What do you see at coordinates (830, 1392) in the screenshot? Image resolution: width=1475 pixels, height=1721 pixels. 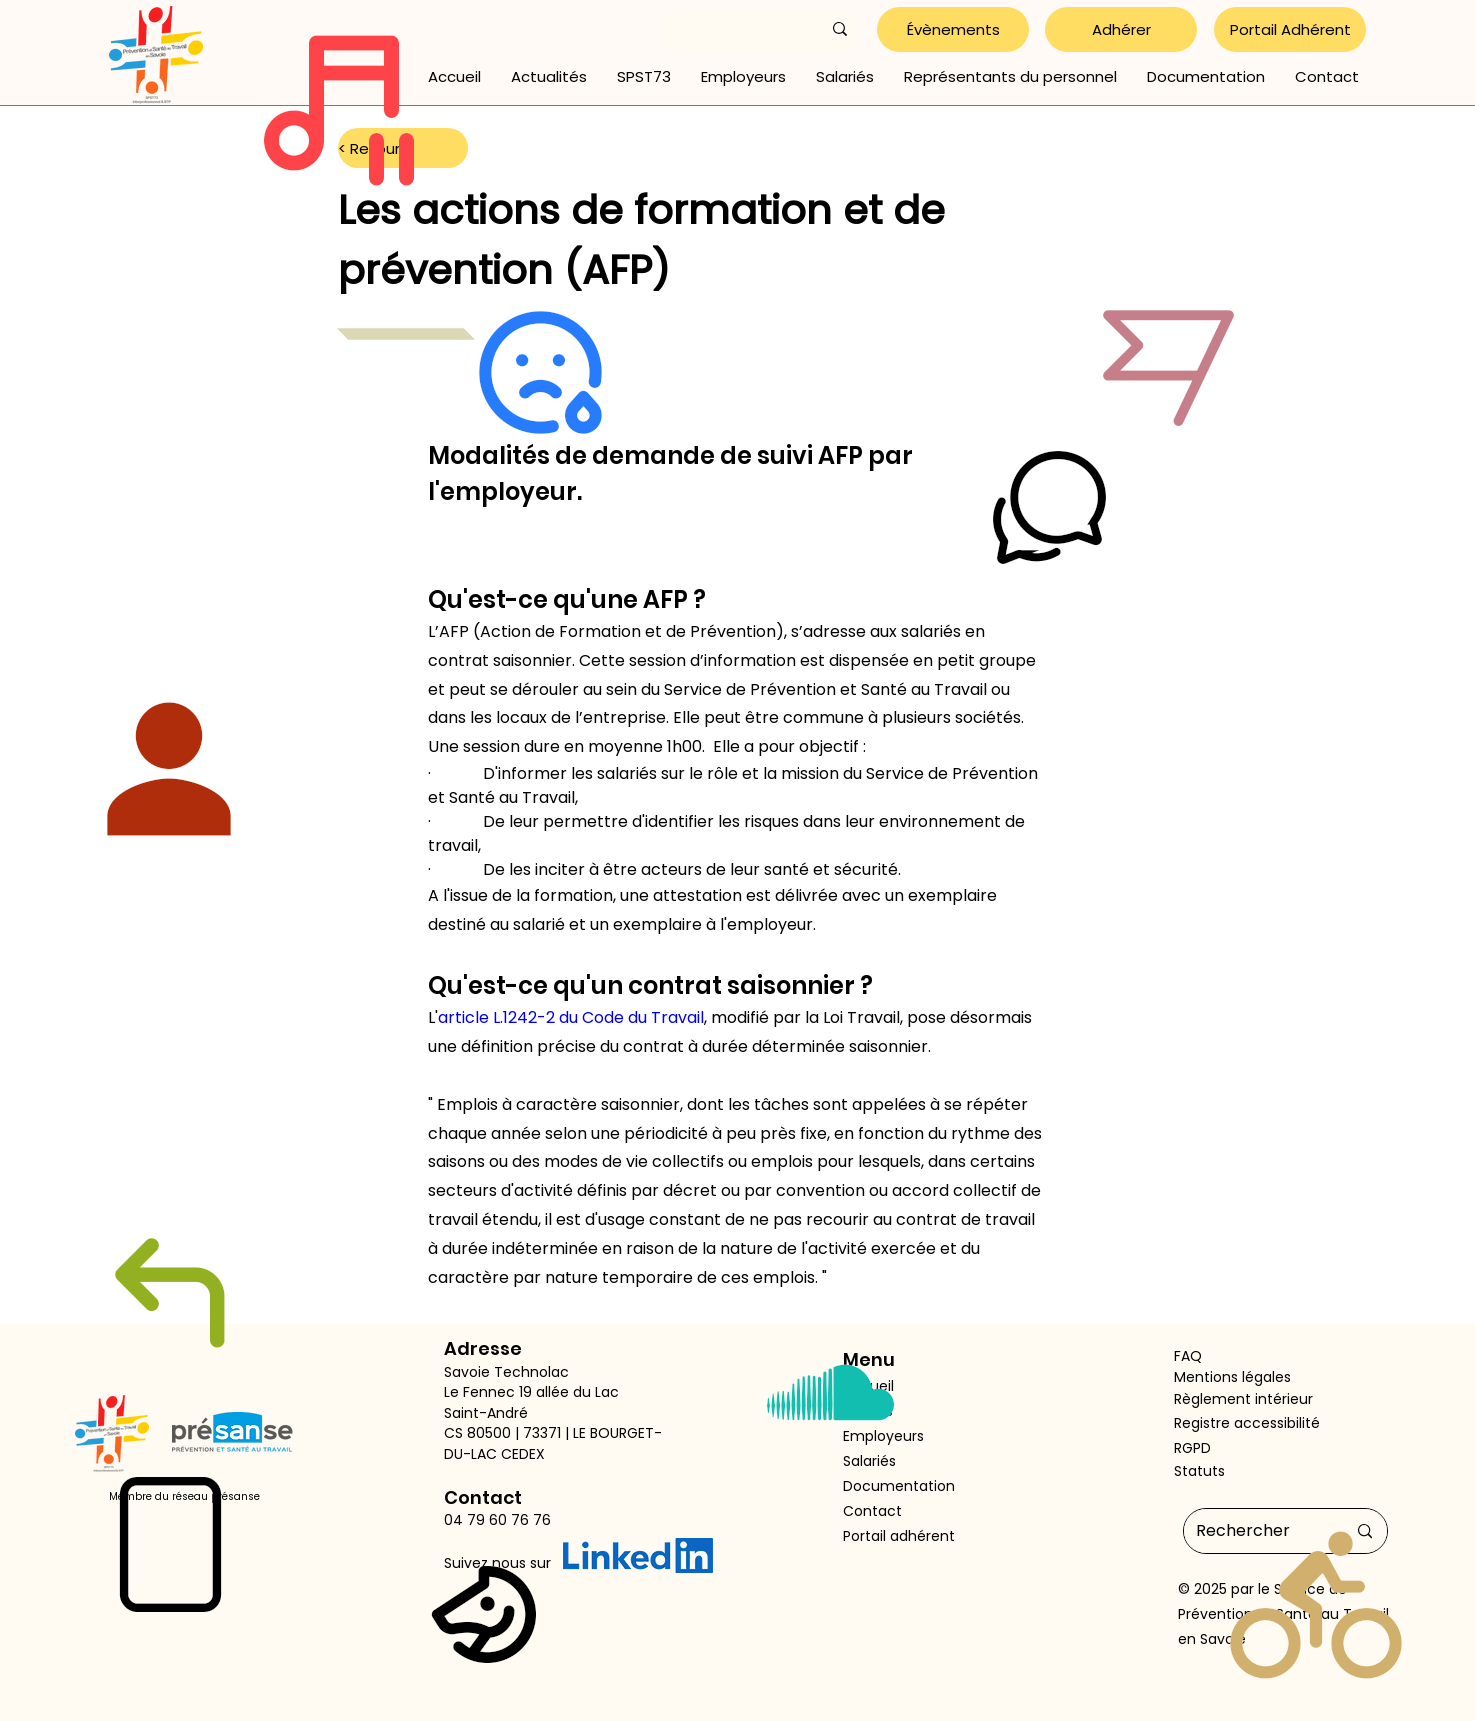 I see `open SoundCloud app` at bounding box center [830, 1392].